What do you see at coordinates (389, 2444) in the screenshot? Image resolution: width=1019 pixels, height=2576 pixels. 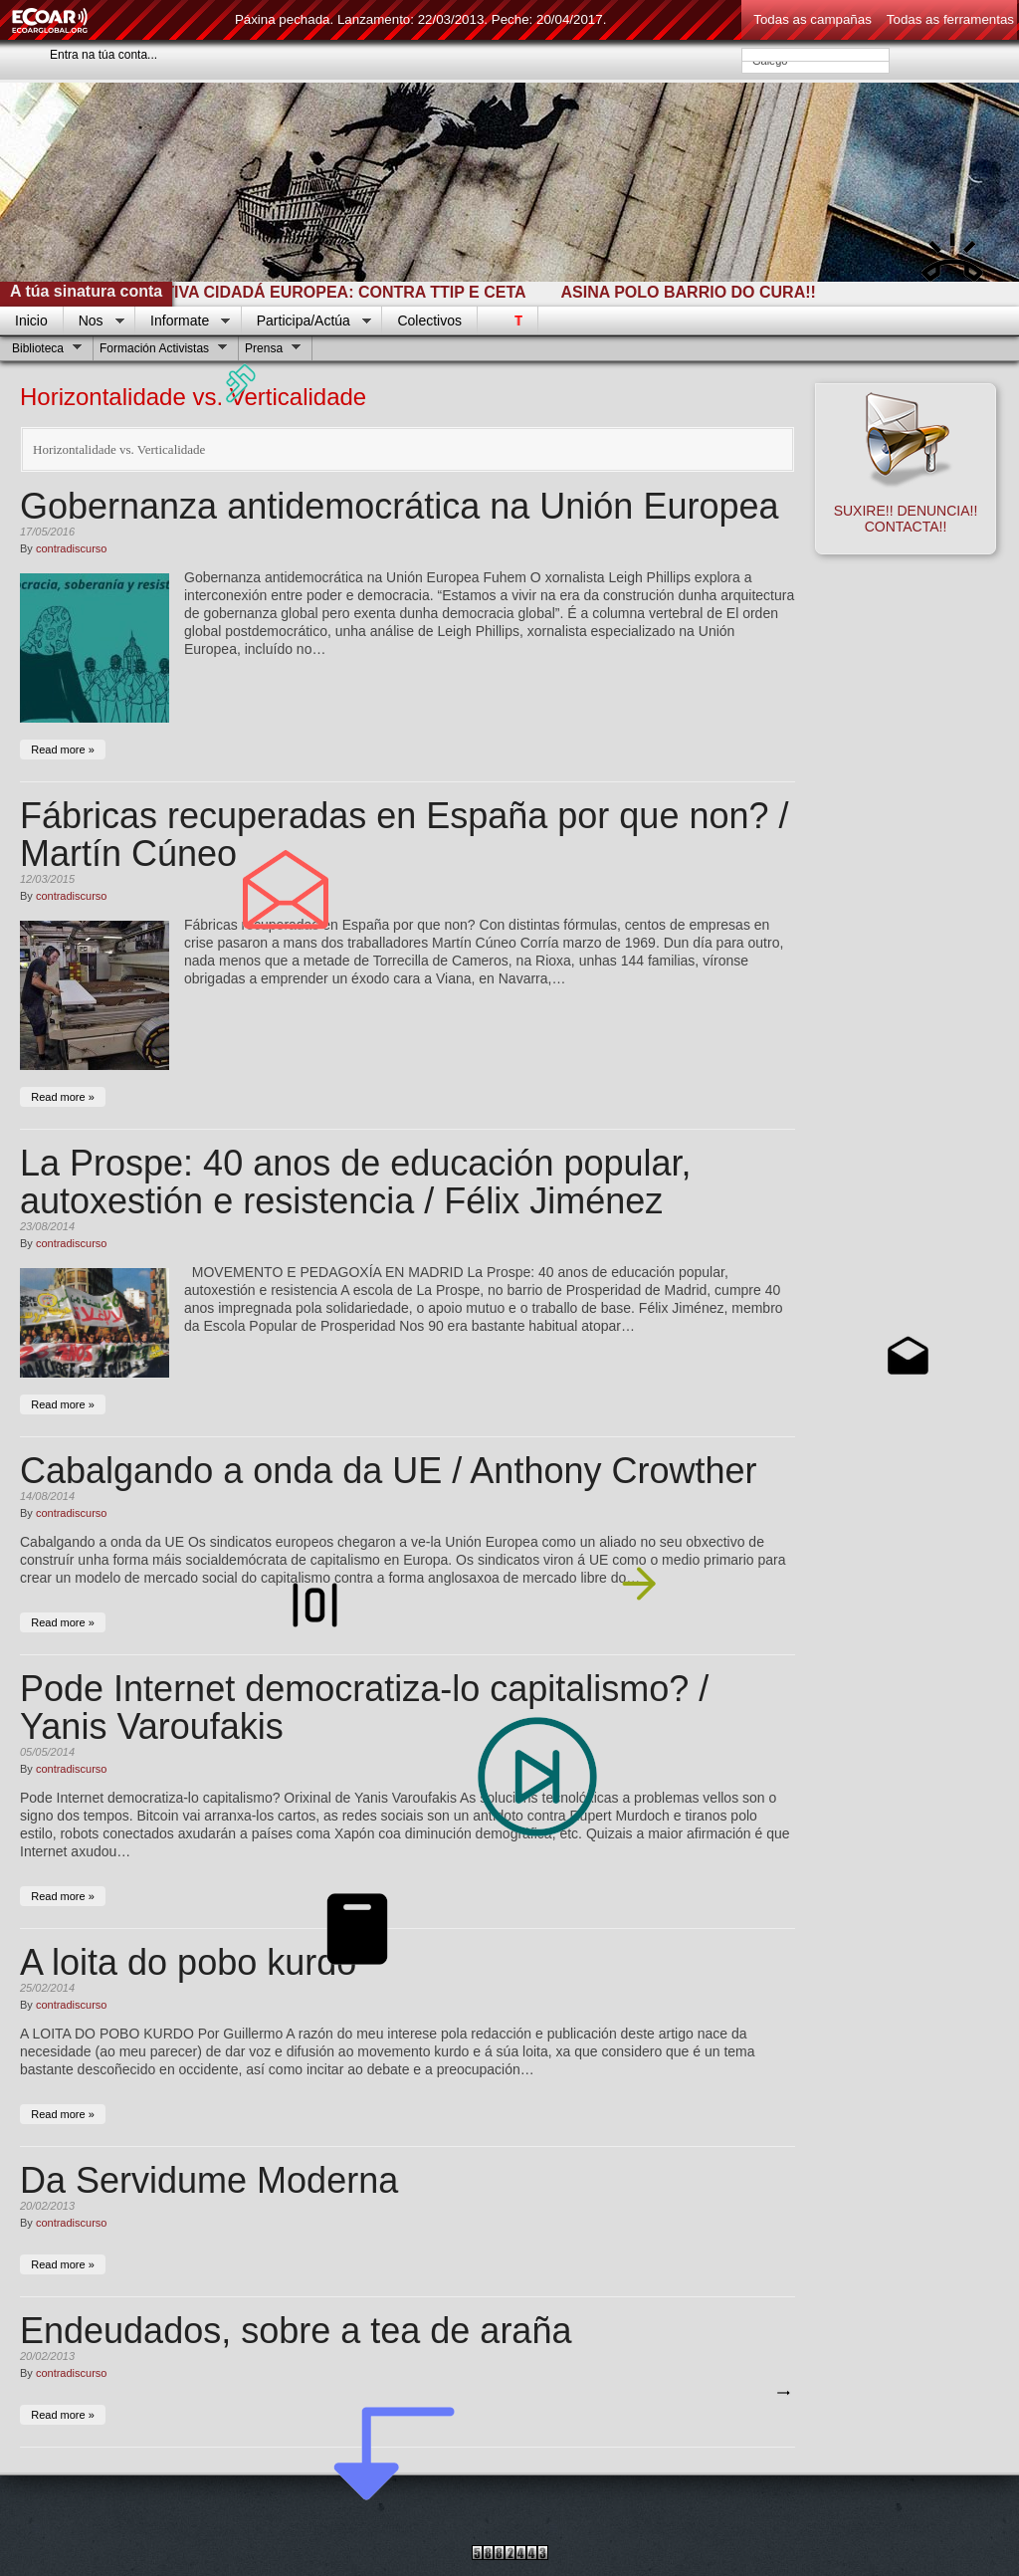 I see `go back and down in navigation` at bounding box center [389, 2444].